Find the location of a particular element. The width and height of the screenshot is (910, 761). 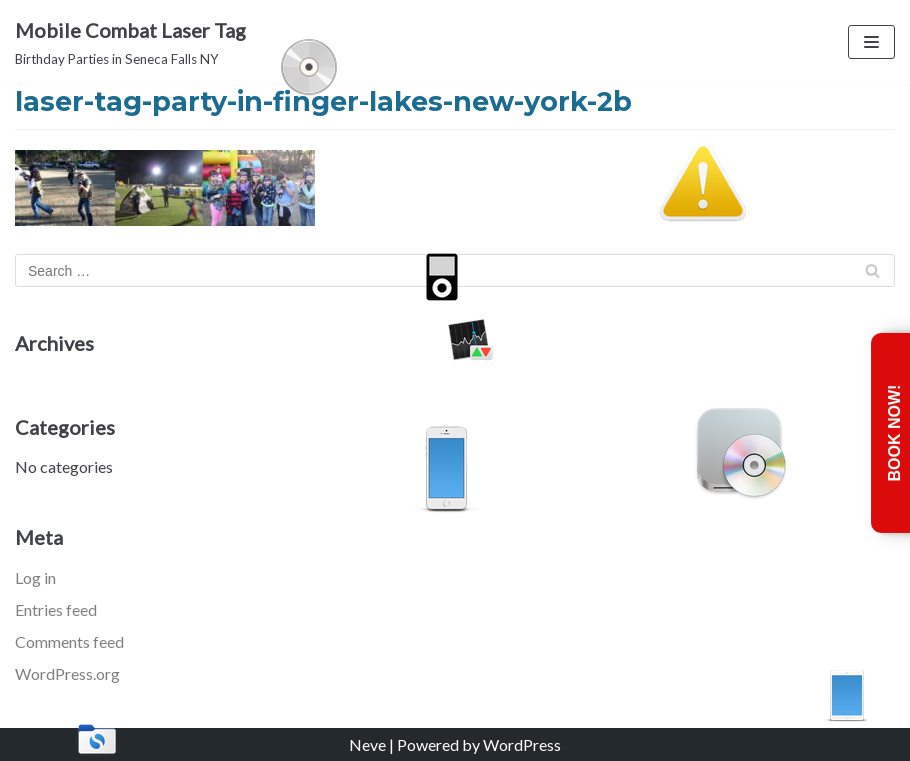

open simplenote files folder is located at coordinates (97, 740).